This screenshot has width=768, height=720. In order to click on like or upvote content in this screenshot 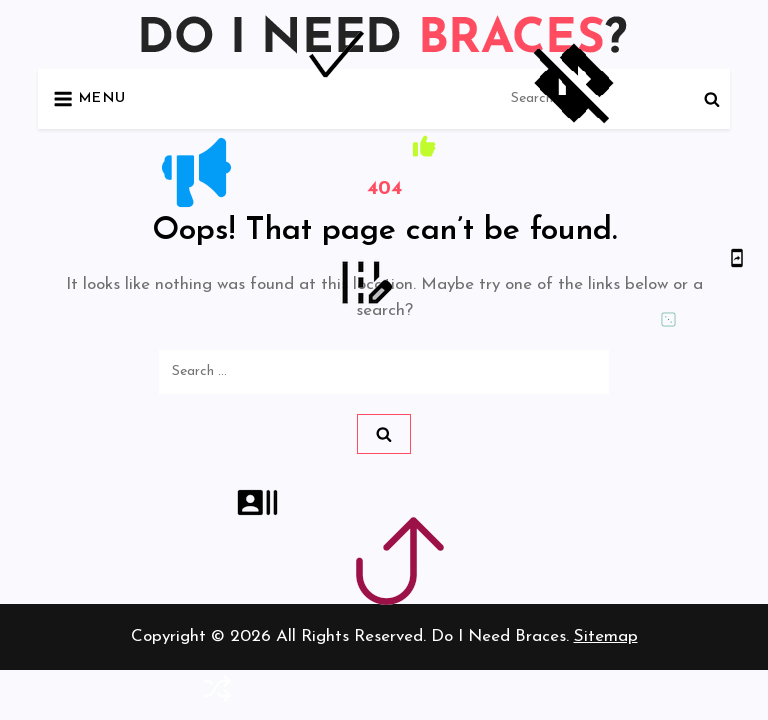, I will do `click(424, 146)`.